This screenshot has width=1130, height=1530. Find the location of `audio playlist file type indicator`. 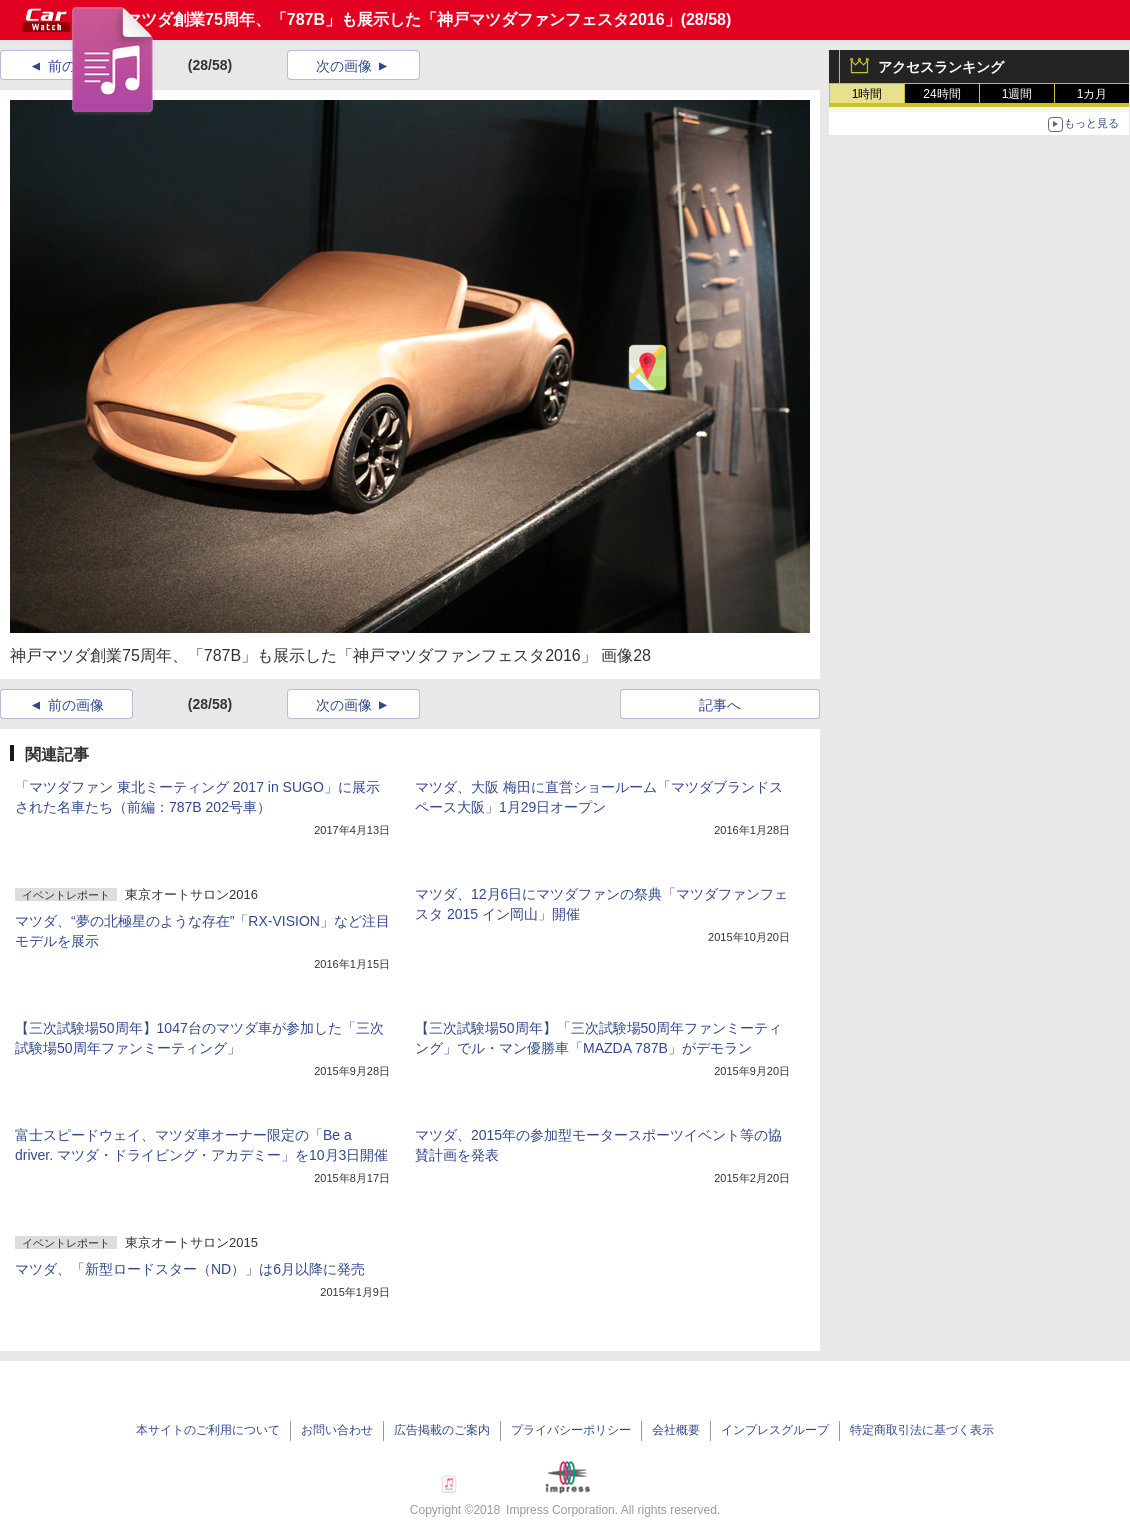

audio playlist file type indicator is located at coordinates (112, 59).